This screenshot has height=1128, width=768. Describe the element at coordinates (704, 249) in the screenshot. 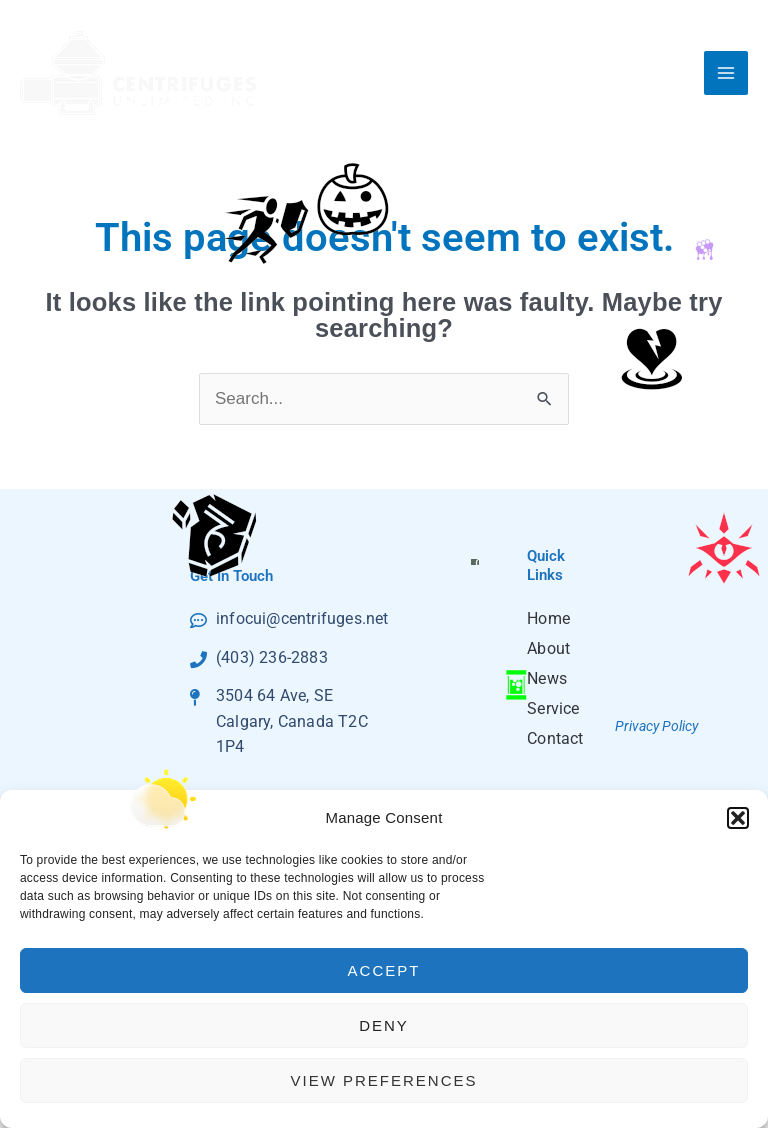

I see `indicates honey or sweetener ingredient` at that location.